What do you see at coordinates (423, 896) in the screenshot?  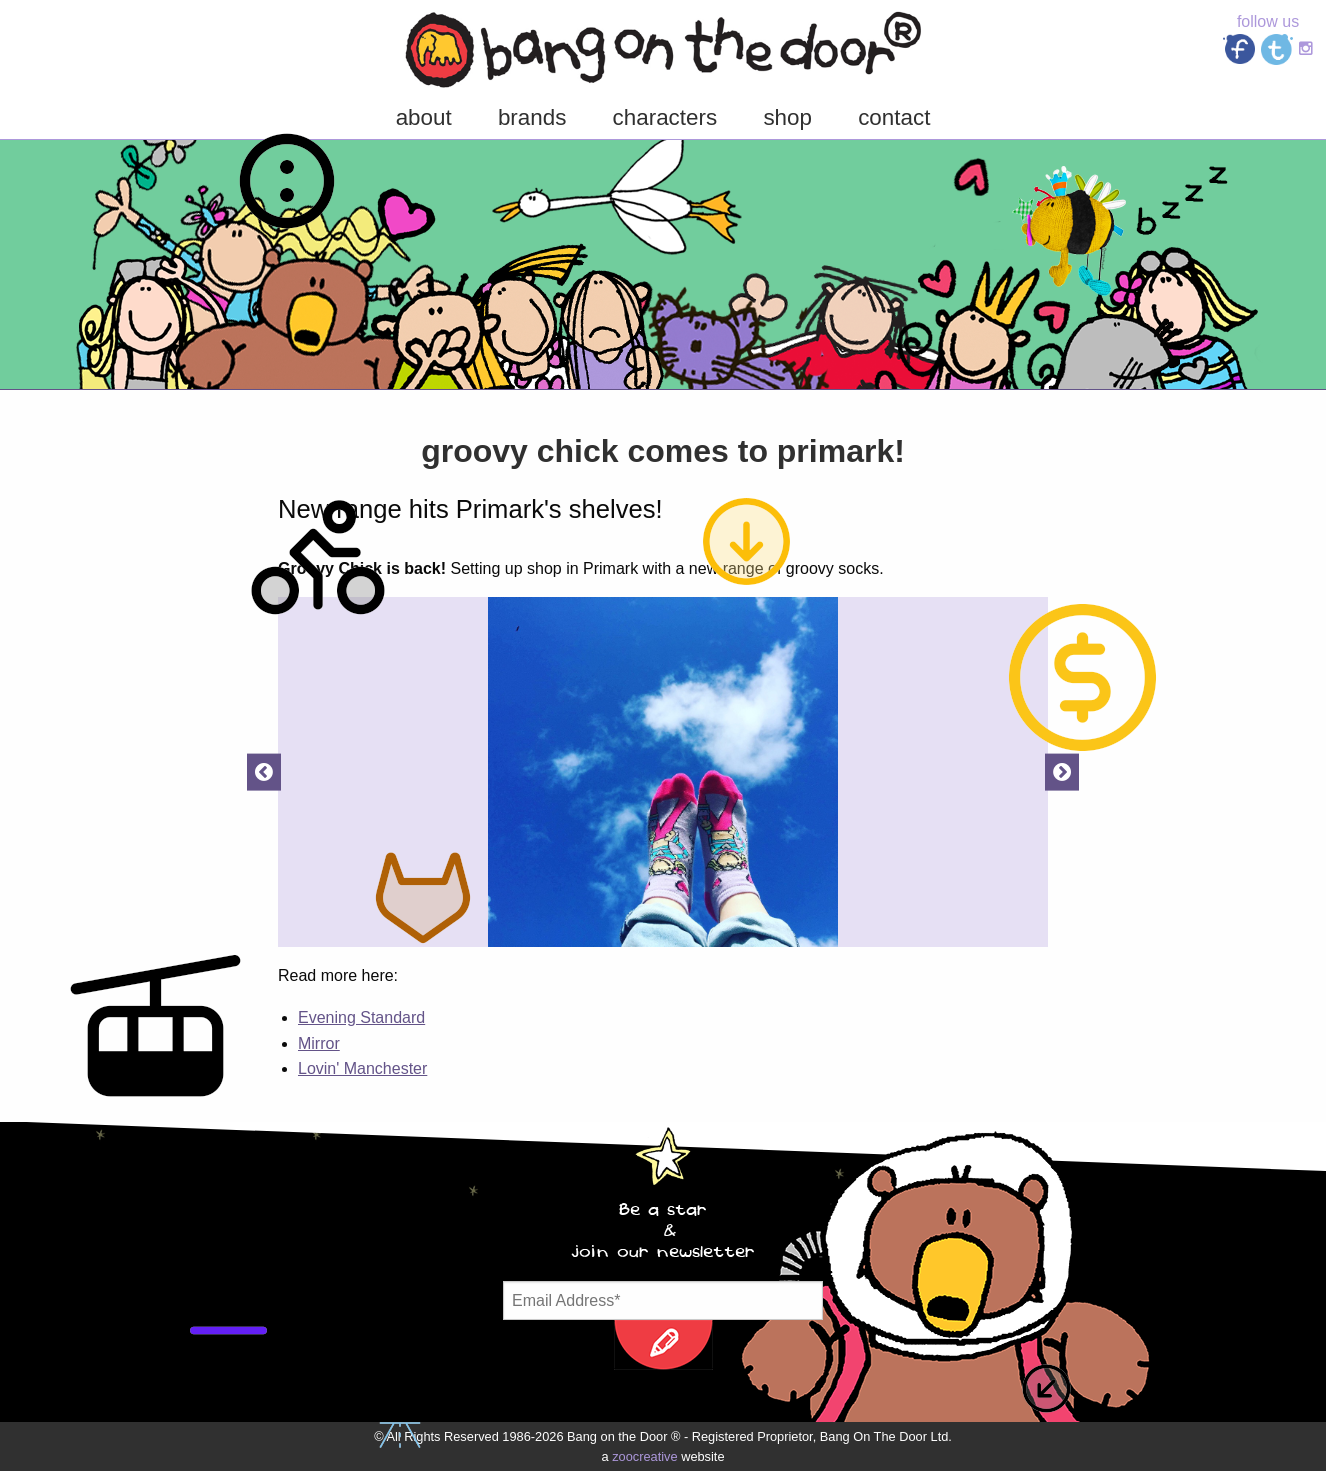 I see `open gitlab repository` at bounding box center [423, 896].